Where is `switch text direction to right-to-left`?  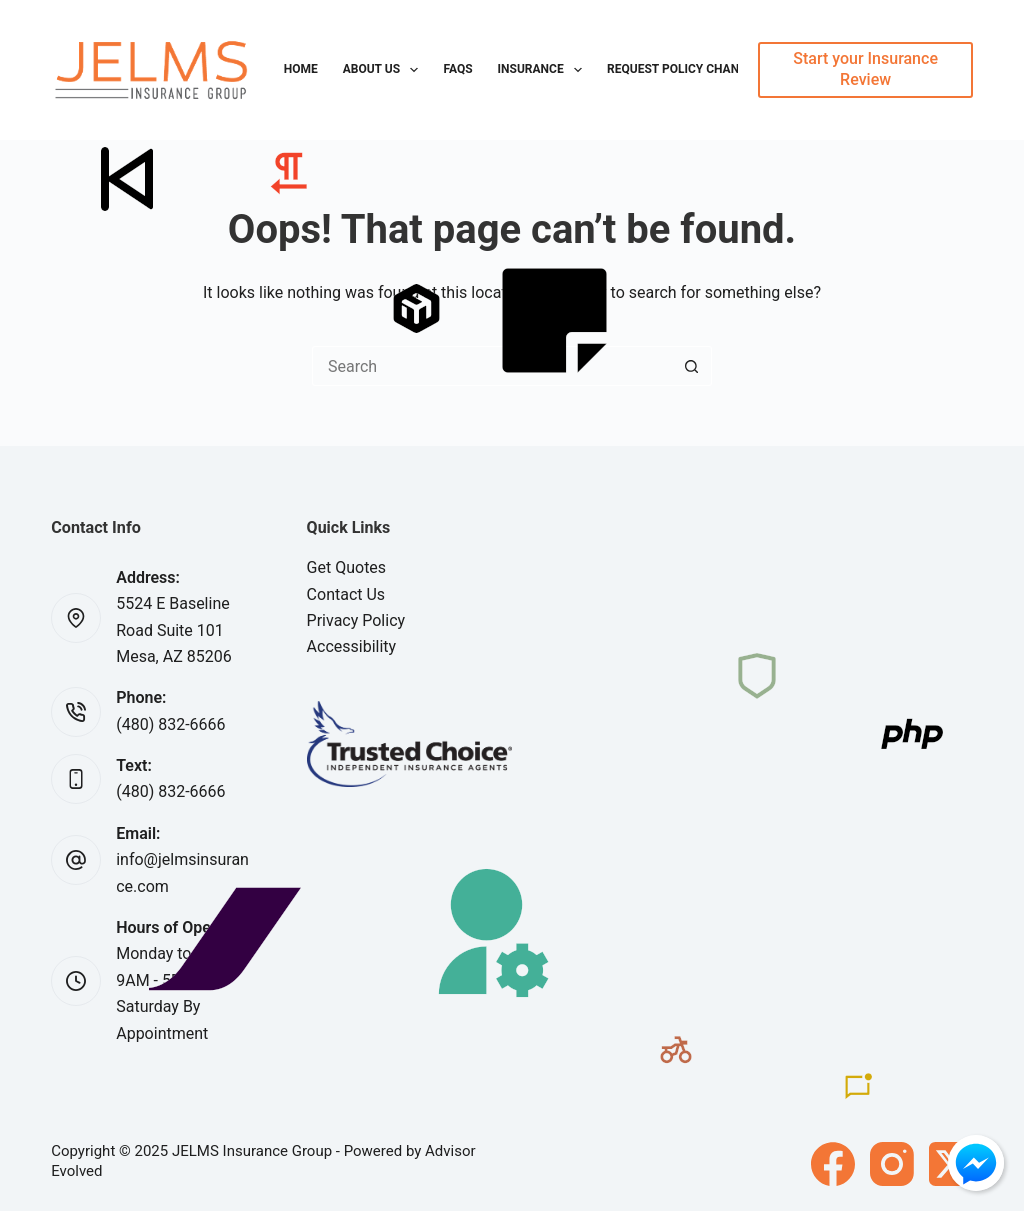
switch text direction to right-to-left is located at coordinates (291, 173).